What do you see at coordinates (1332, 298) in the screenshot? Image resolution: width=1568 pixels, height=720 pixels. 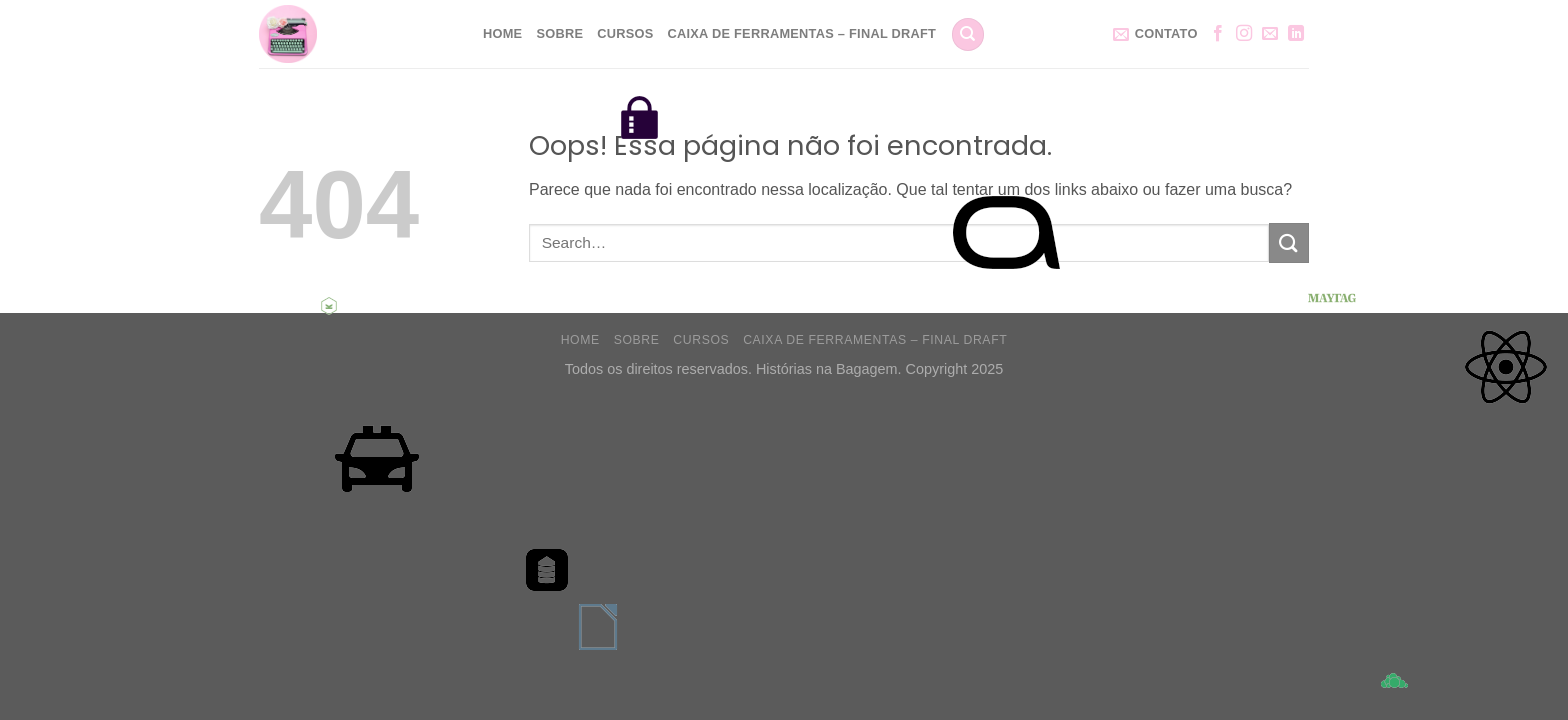 I see `maytag brand logo` at bounding box center [1332, 298].